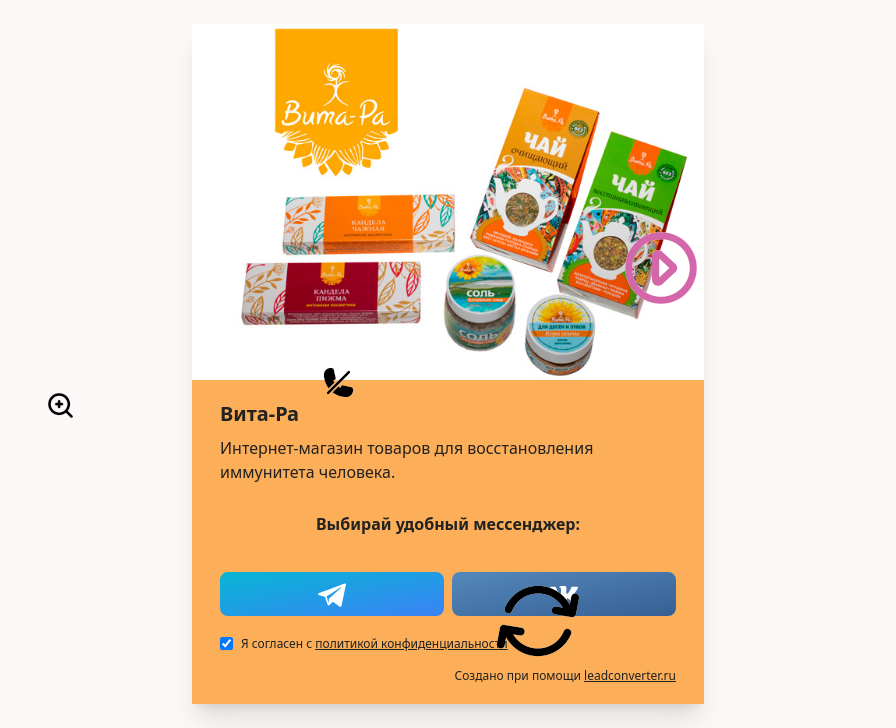  What do you see at coordinates (661, 268) in the screenshot?
I see `play media or video content` at bounding box center [661, 268].